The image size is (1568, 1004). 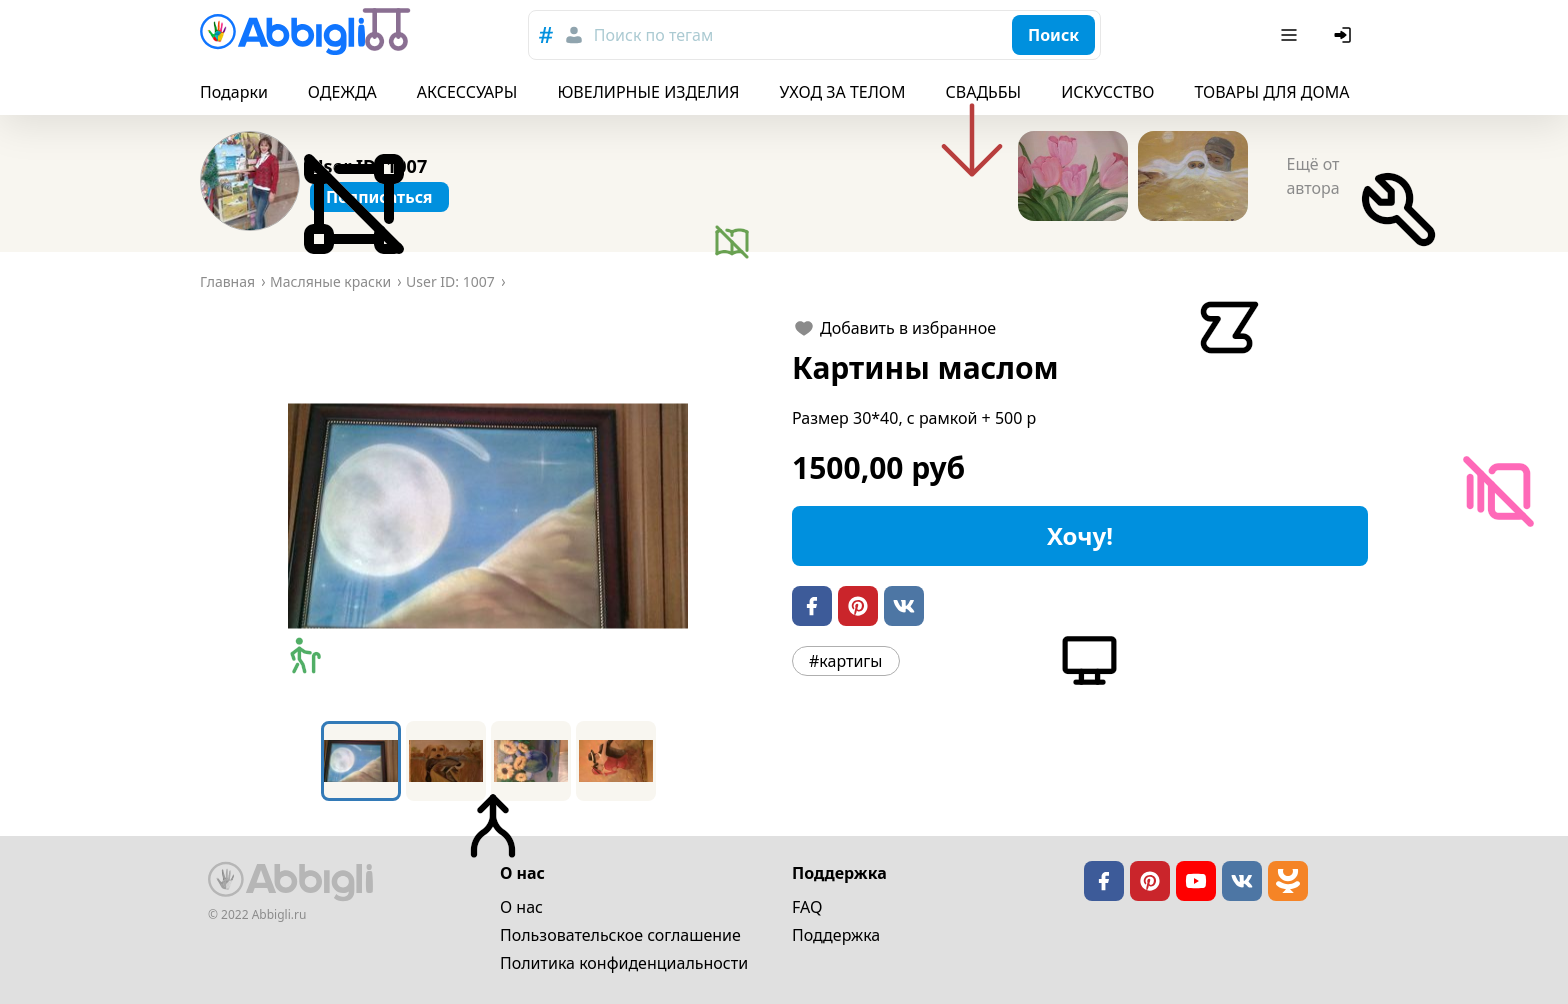 What do you see at coordinates (732, 242) in the screenshot?
I see `book unavailable or not found` at bounding box center [732, 242].